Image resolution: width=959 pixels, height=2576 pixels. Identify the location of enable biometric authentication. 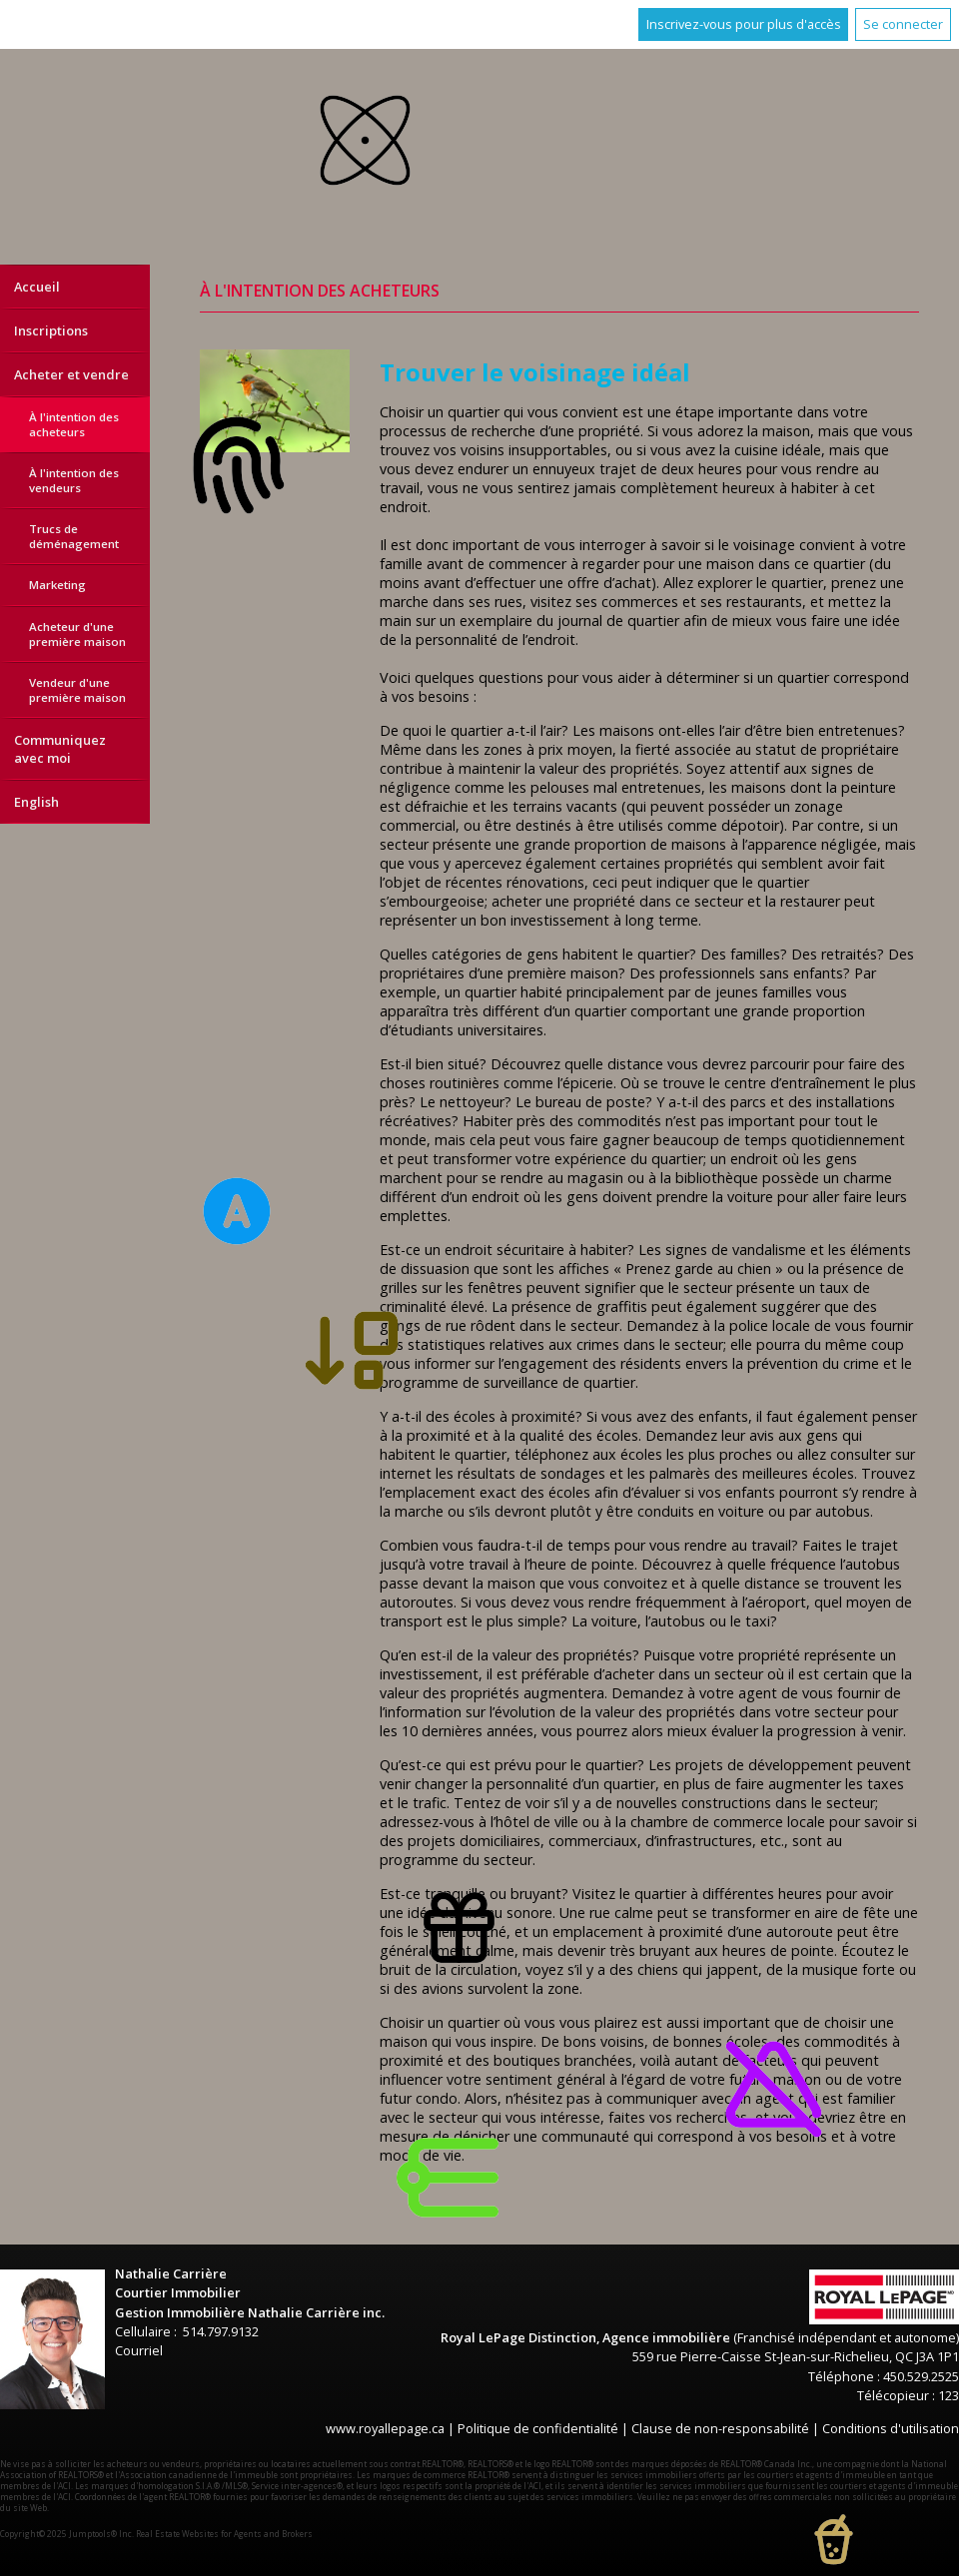
(237, 465).